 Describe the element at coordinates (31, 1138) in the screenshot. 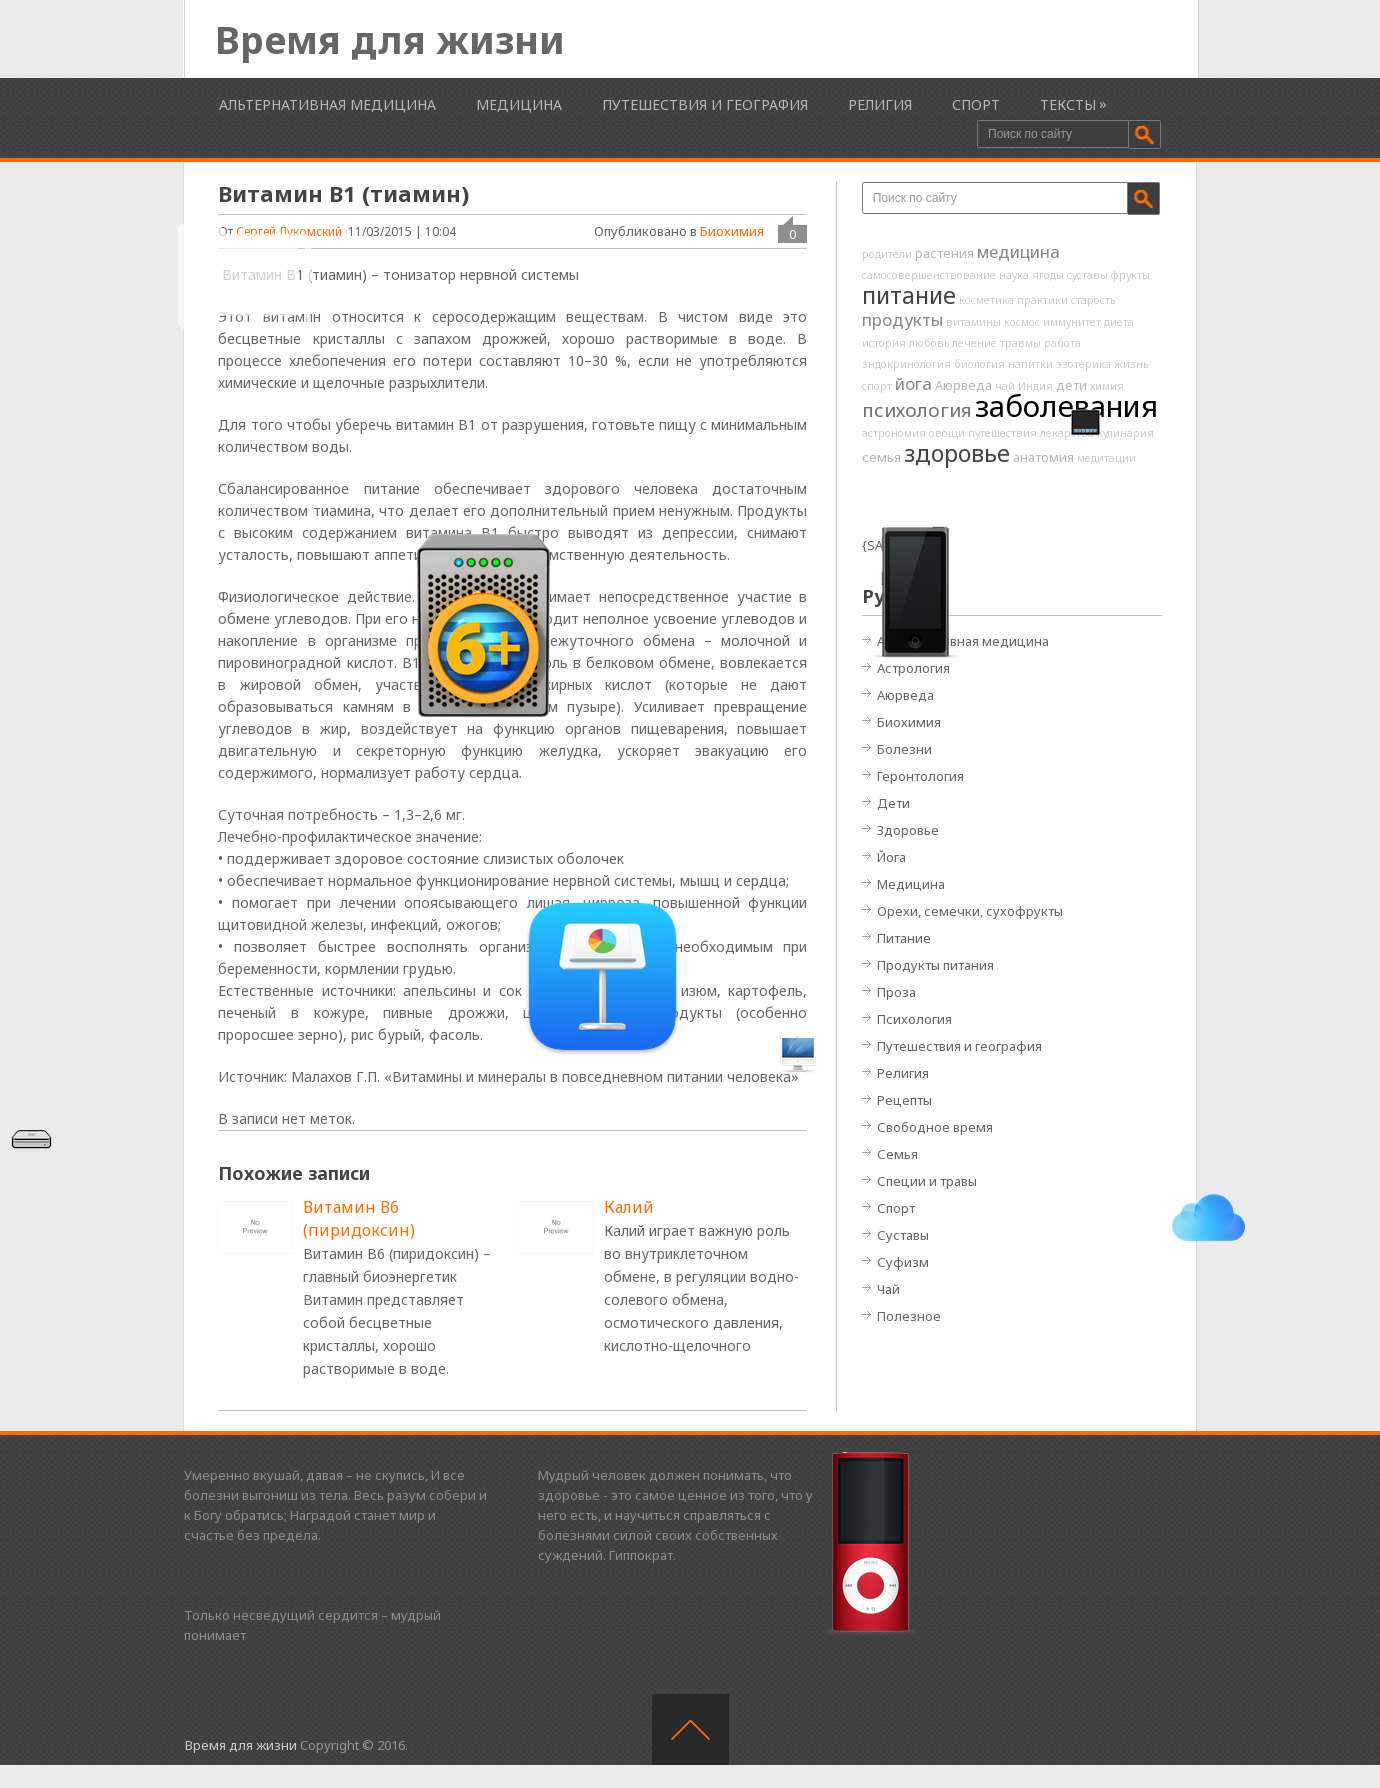

I see `access time capsule backup drive in sidebar` at that location.